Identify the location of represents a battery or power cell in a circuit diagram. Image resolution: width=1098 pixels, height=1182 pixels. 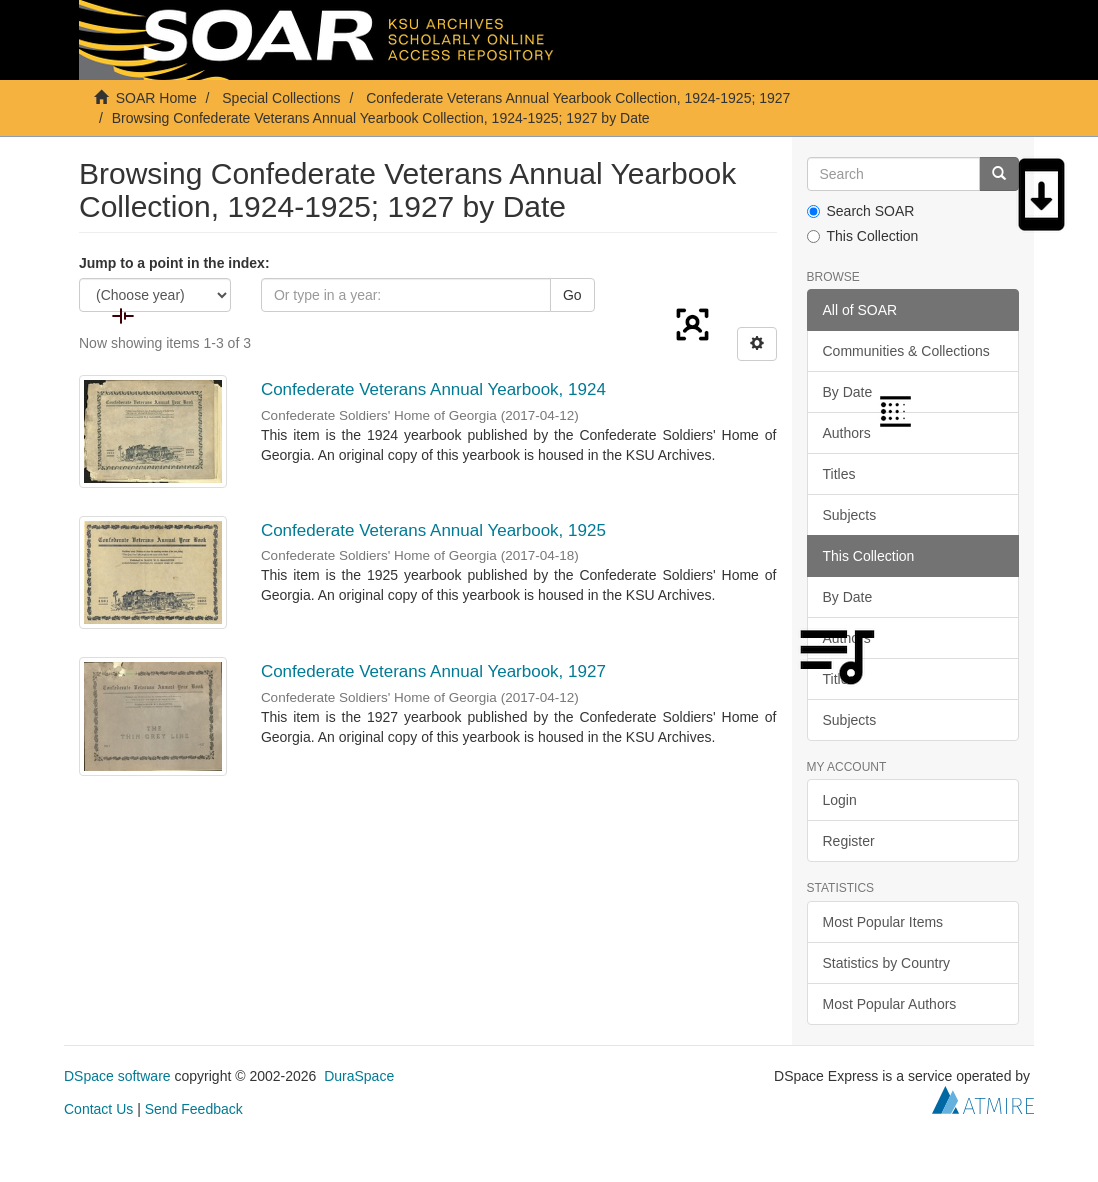
(123, 316).